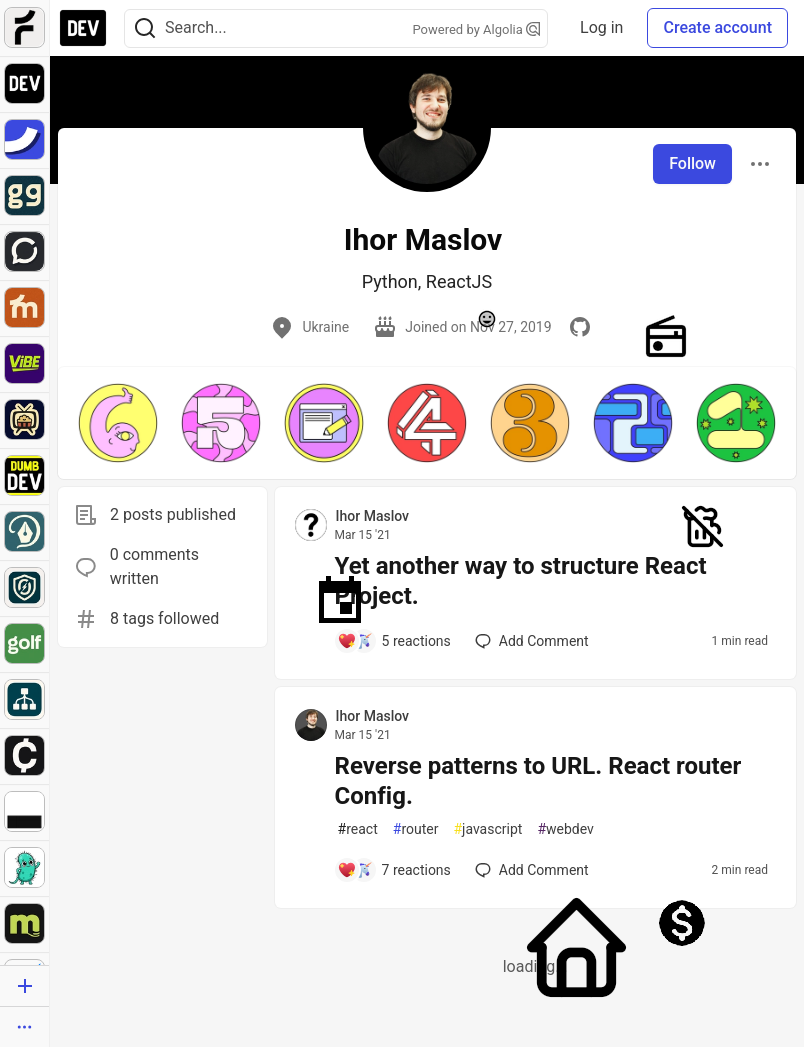 This screenshot has height=1047, width=804. What do you see at coordinates (576, 947) in the screenshot?
I see `navigate to the home screen` at bounding box center [576, 947].